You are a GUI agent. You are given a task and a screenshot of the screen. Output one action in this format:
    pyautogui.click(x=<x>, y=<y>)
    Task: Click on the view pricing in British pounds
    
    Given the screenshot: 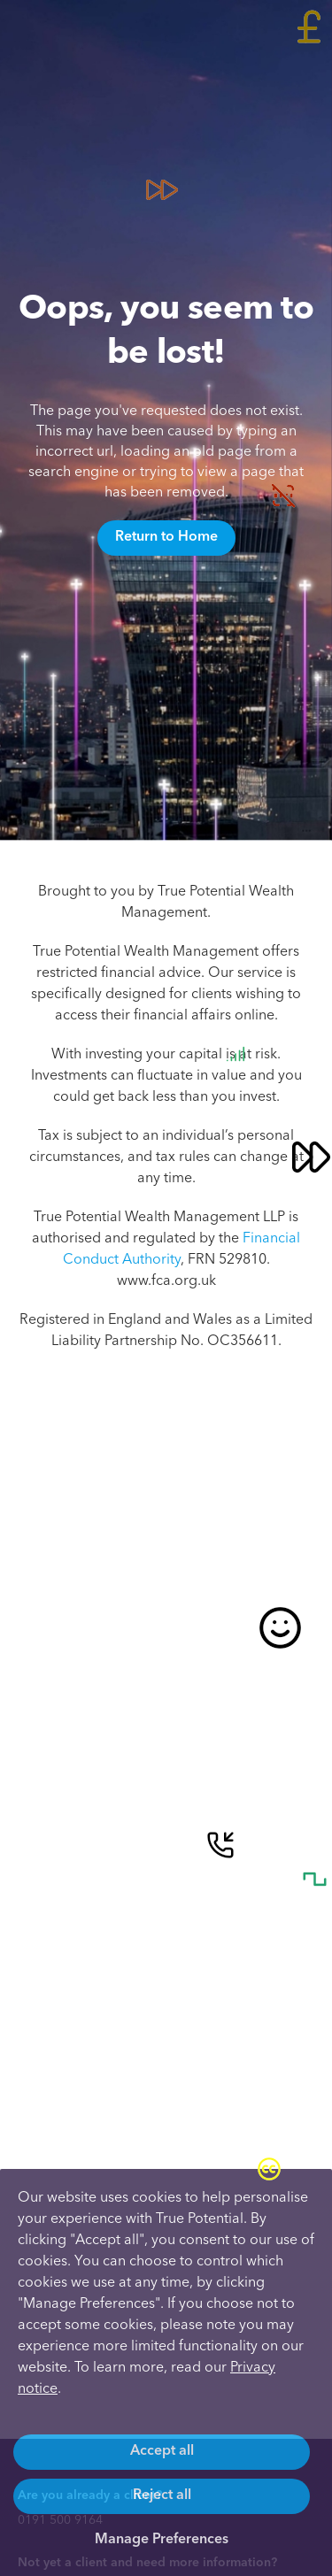 What is the action you would take?
    pyautogui.click(x=309, y=27)
    